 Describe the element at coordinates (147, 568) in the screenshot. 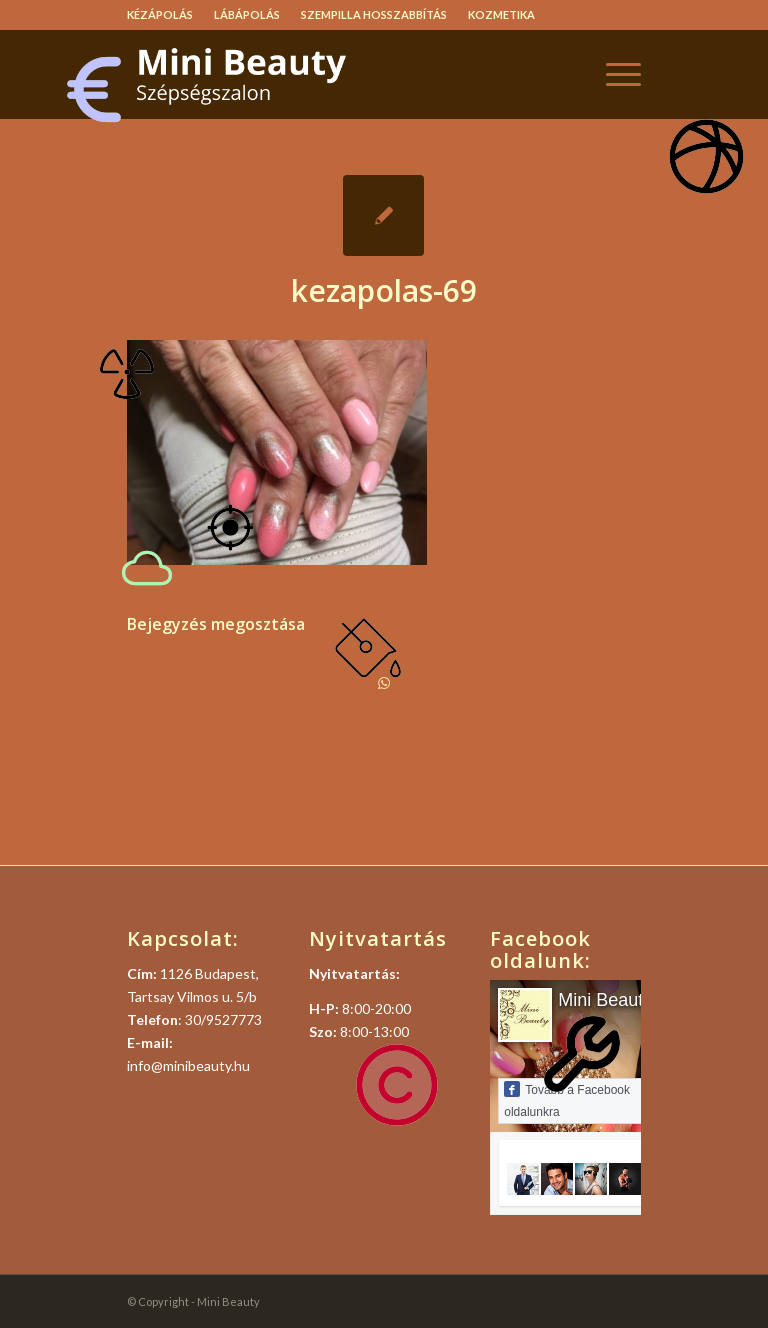

I see `access cloud storage` at that location.